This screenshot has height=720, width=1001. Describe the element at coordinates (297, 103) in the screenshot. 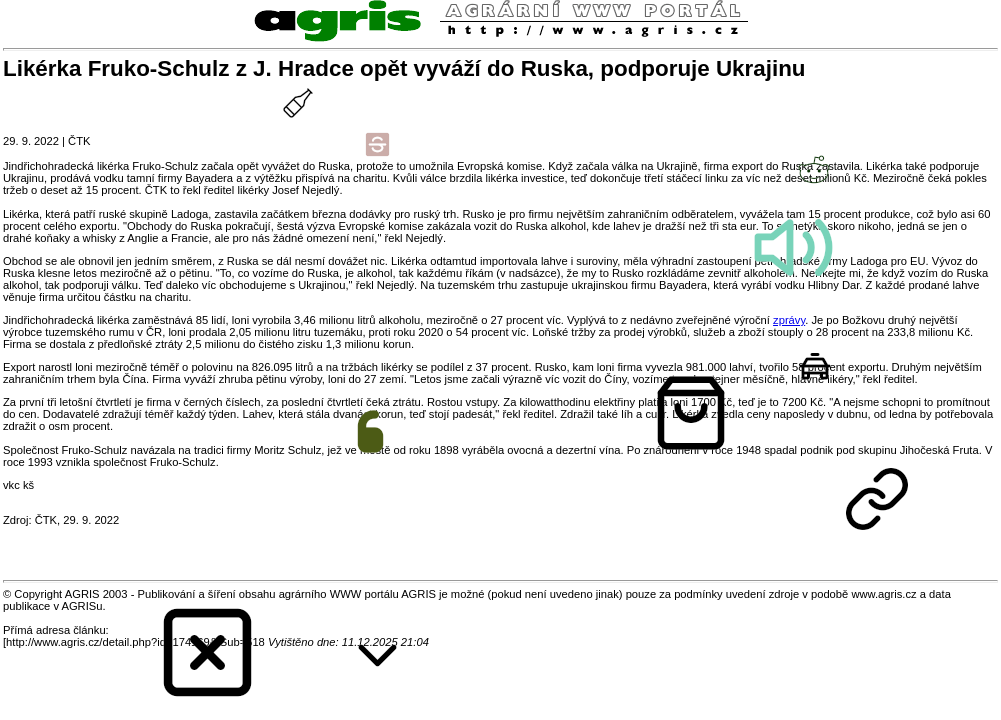

I see `browse bars or breweries nearby` at that location.